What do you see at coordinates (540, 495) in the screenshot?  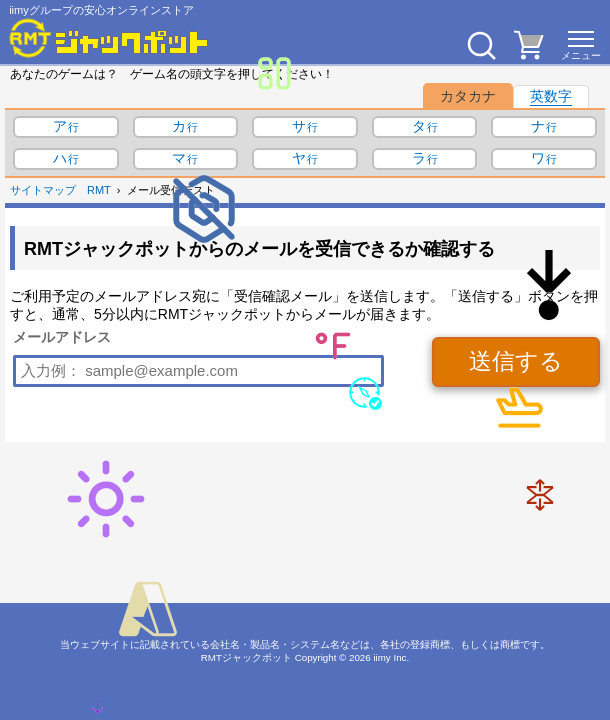 I see `expand all collapsed sections` at bounding box center [540, 495].